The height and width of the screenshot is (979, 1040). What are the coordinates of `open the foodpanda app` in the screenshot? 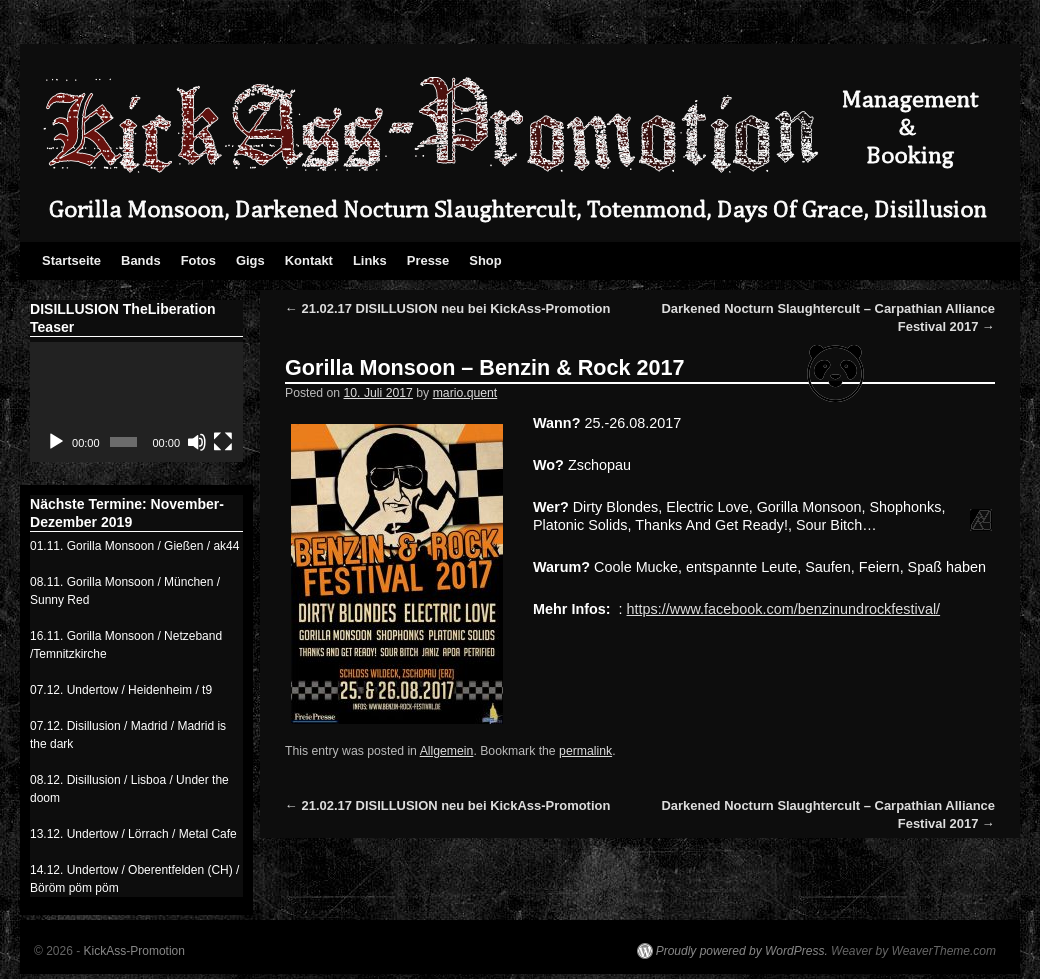 It's located at (835, 373).